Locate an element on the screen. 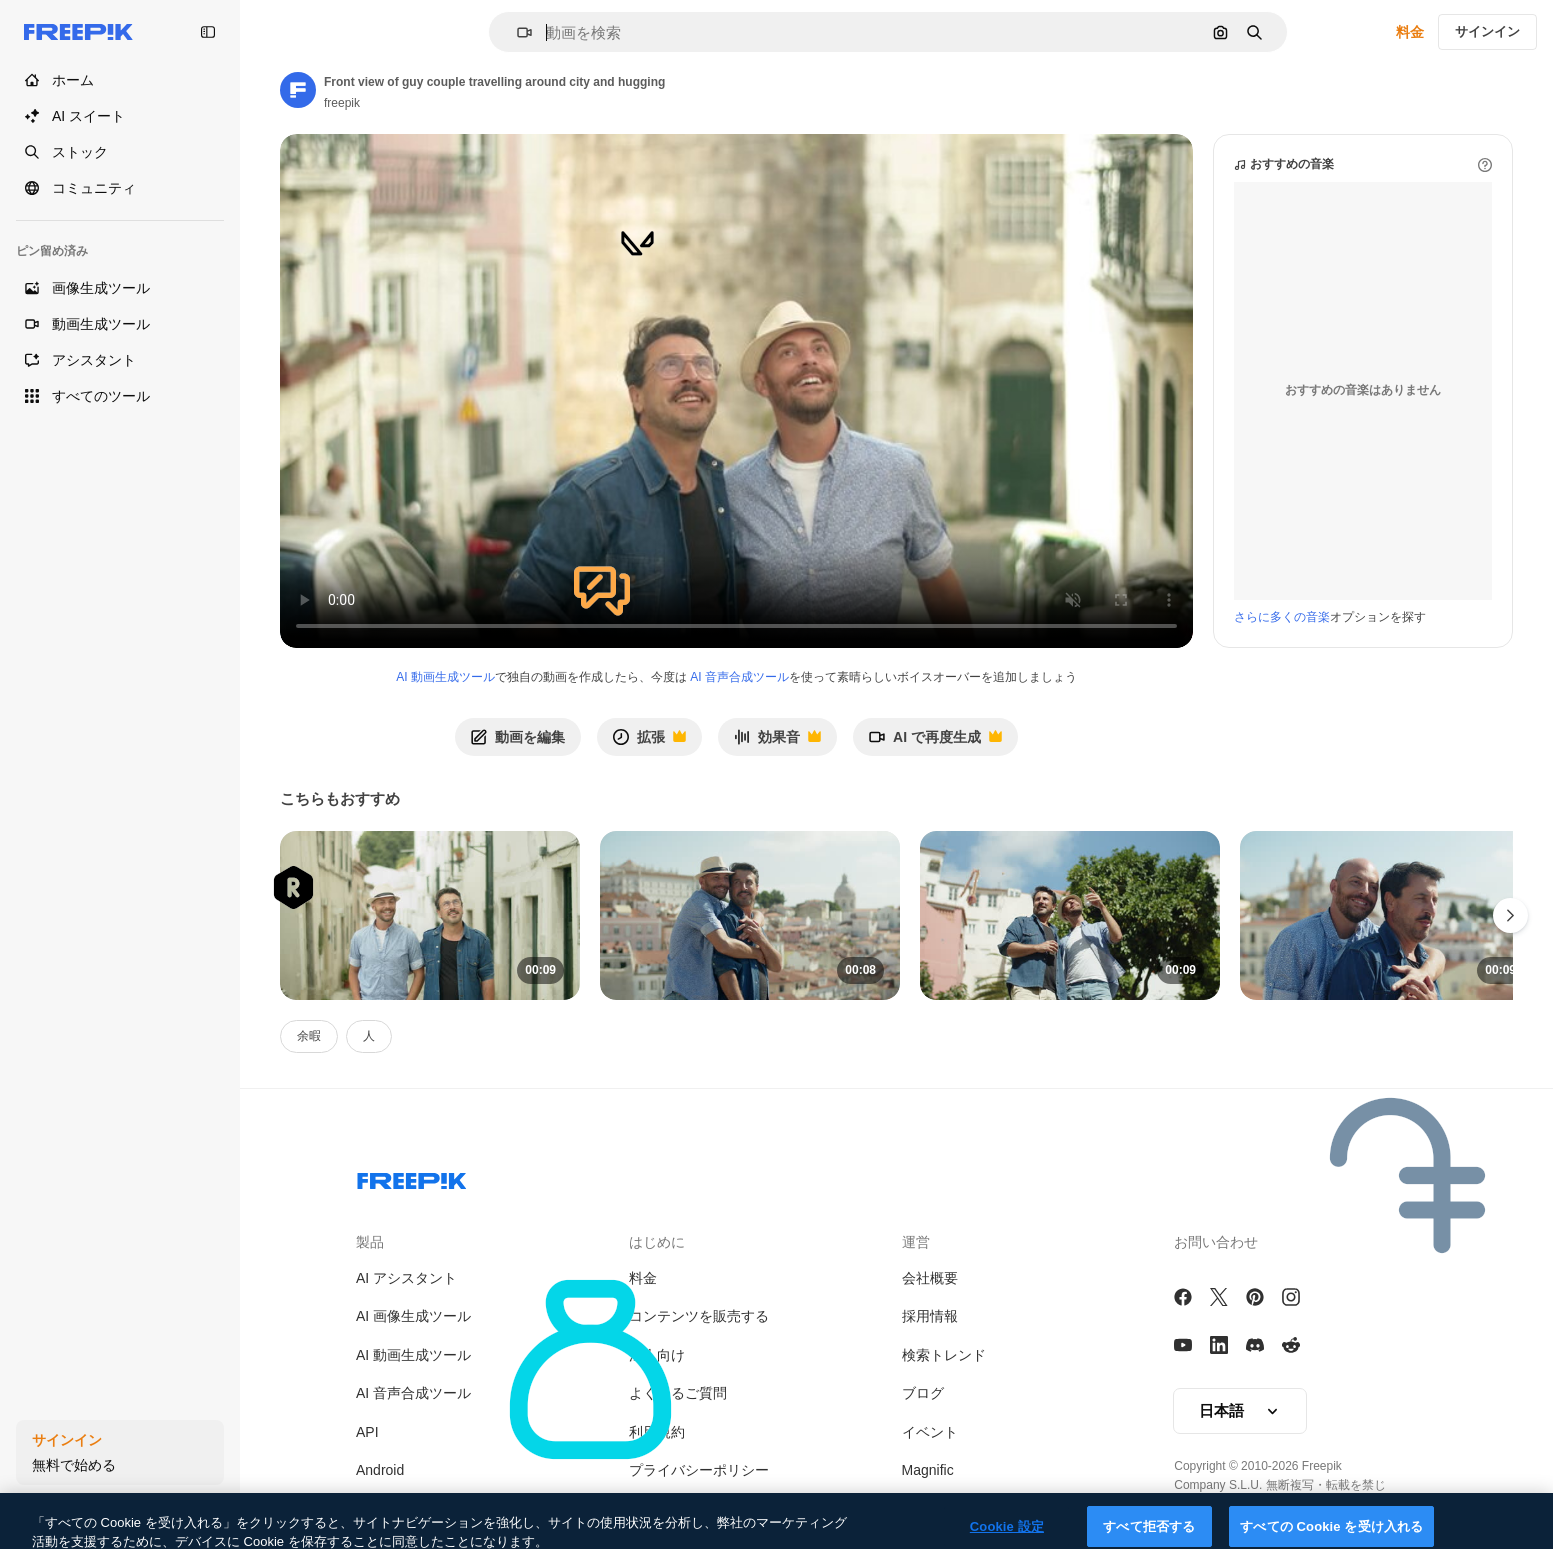 This screenshot has height=1549, width=1553. launch Valorant game is located at coordinates (637, 242).